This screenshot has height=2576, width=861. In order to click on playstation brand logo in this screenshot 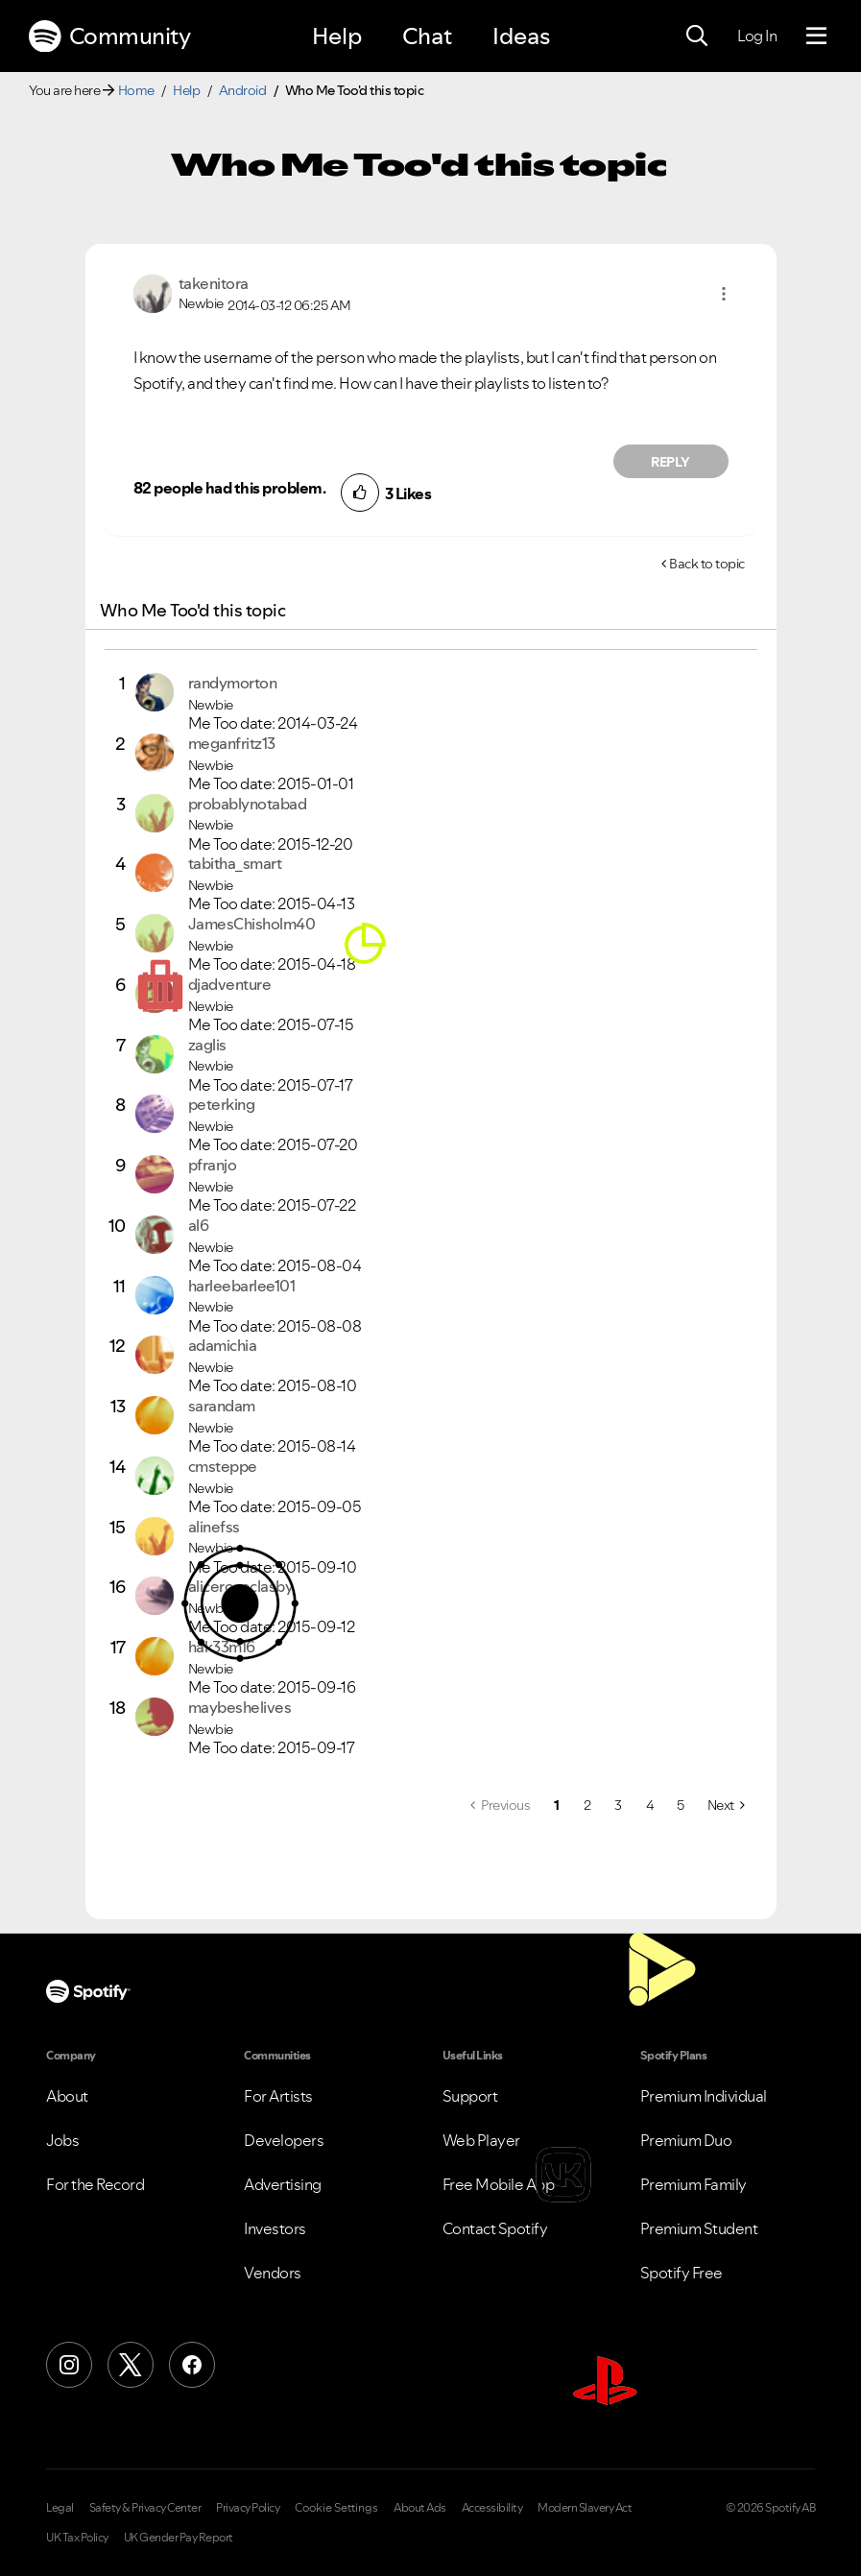, I will do `click(606, 2379)`.